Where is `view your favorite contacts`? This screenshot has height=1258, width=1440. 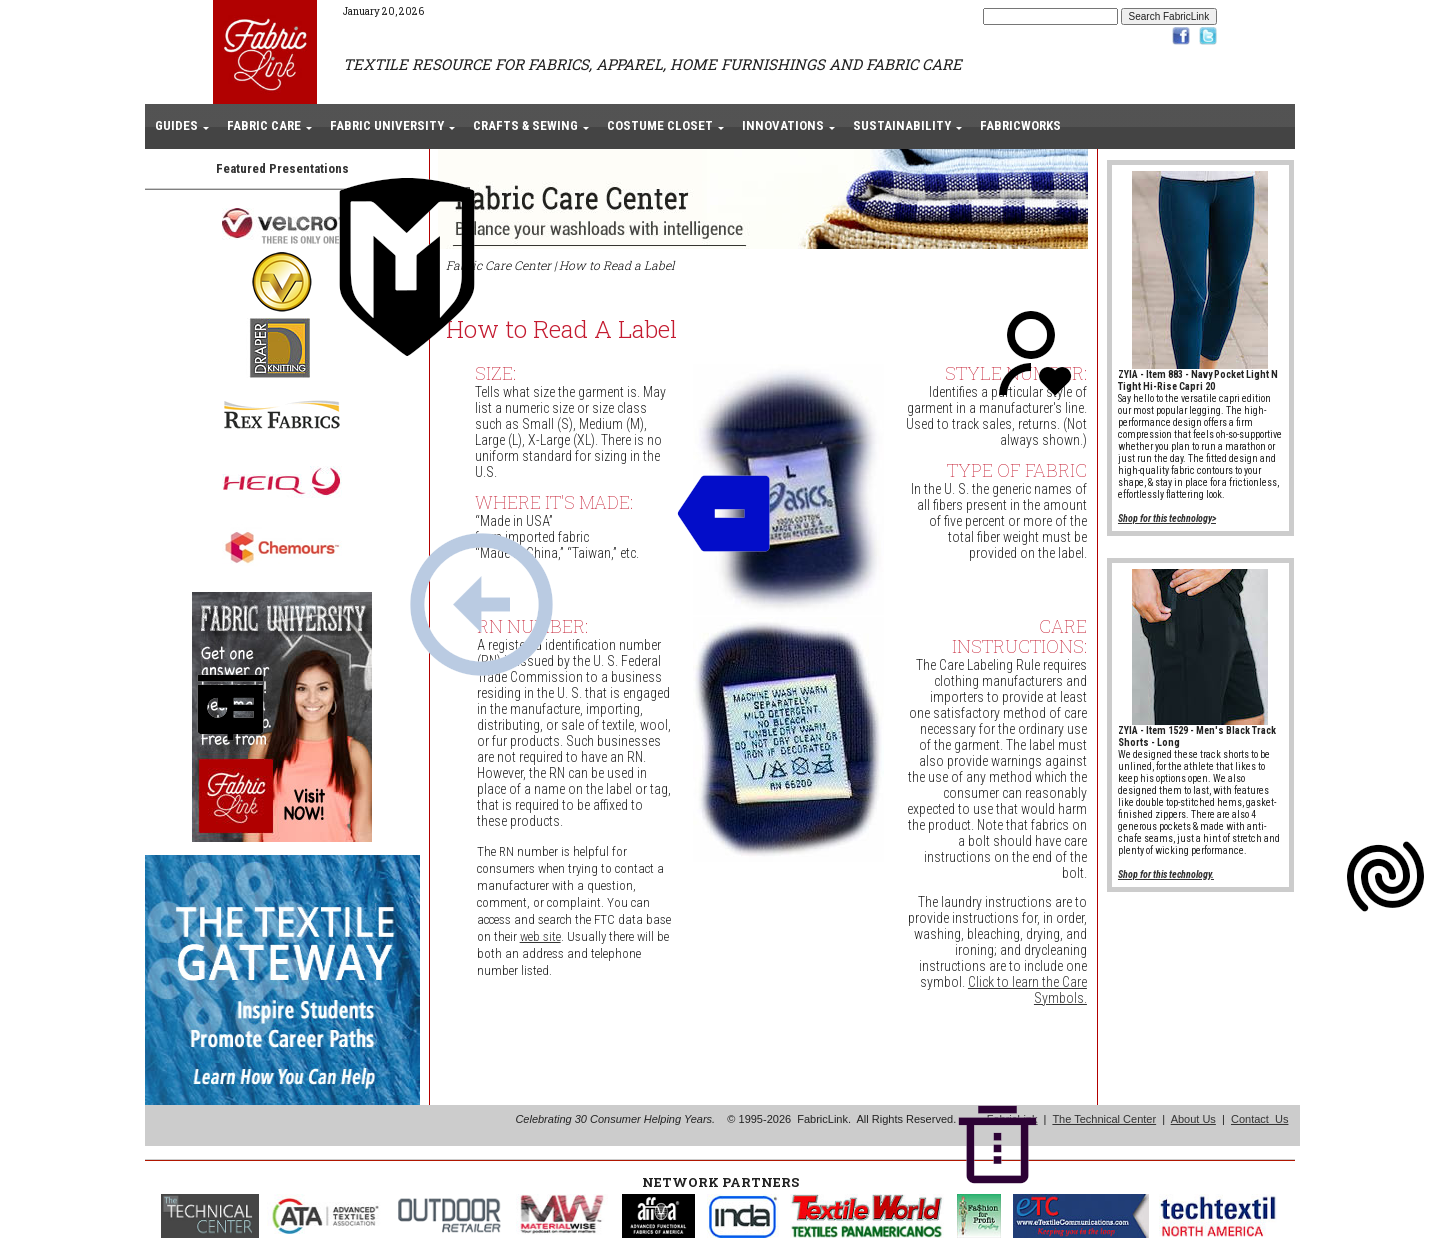
view your favorite contacts is located at coordinates (1031, 355).